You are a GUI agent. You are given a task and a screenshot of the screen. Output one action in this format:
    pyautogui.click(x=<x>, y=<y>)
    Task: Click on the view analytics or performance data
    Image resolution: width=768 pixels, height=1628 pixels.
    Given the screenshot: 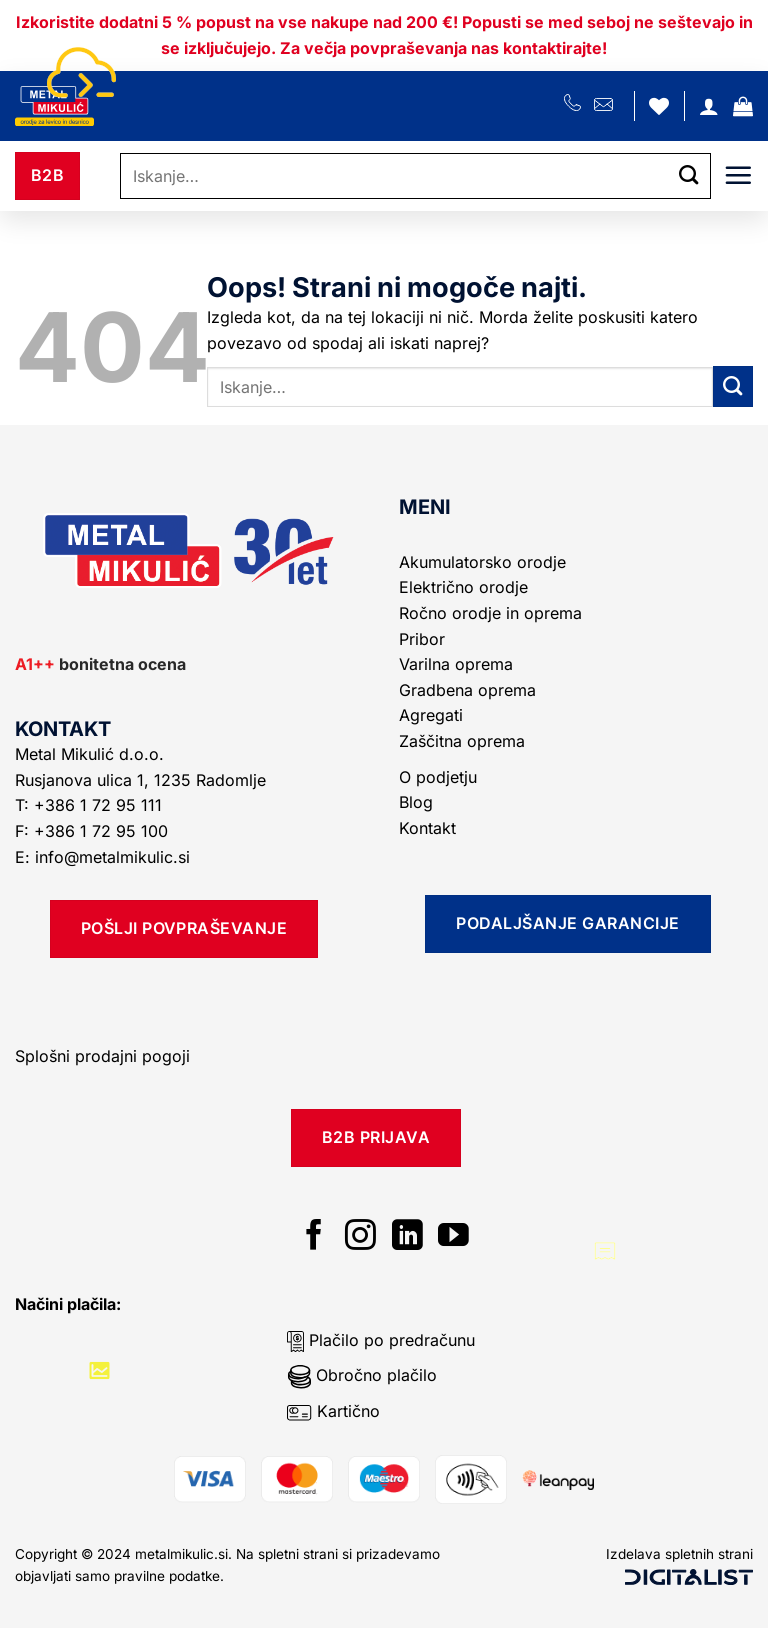 What is the action you would take?
    pyautogui.click(x=99, y=1370)
    